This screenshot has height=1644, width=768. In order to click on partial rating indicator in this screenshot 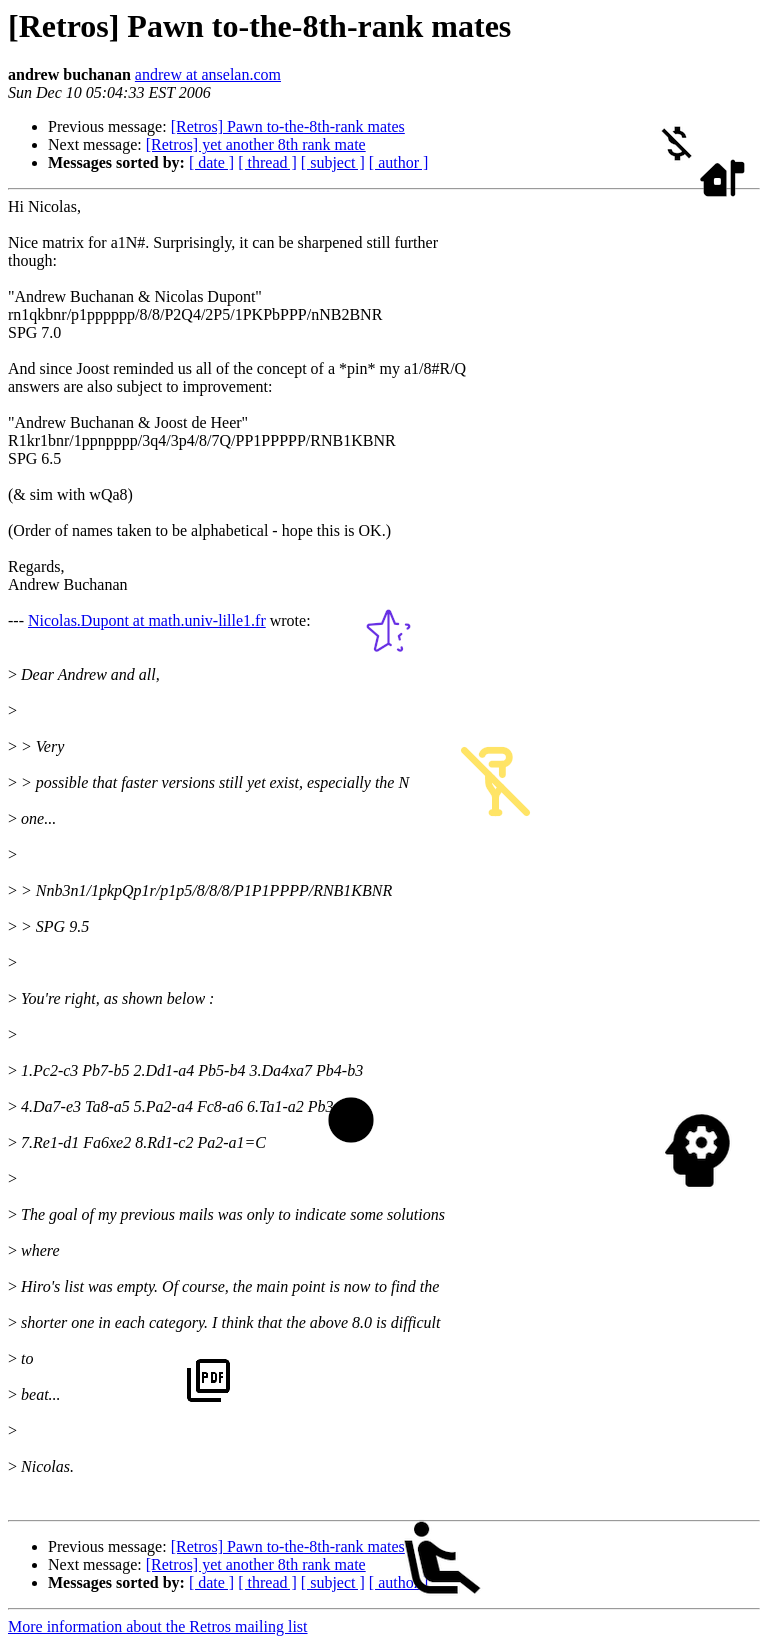, I will do `click(388, 631)`.